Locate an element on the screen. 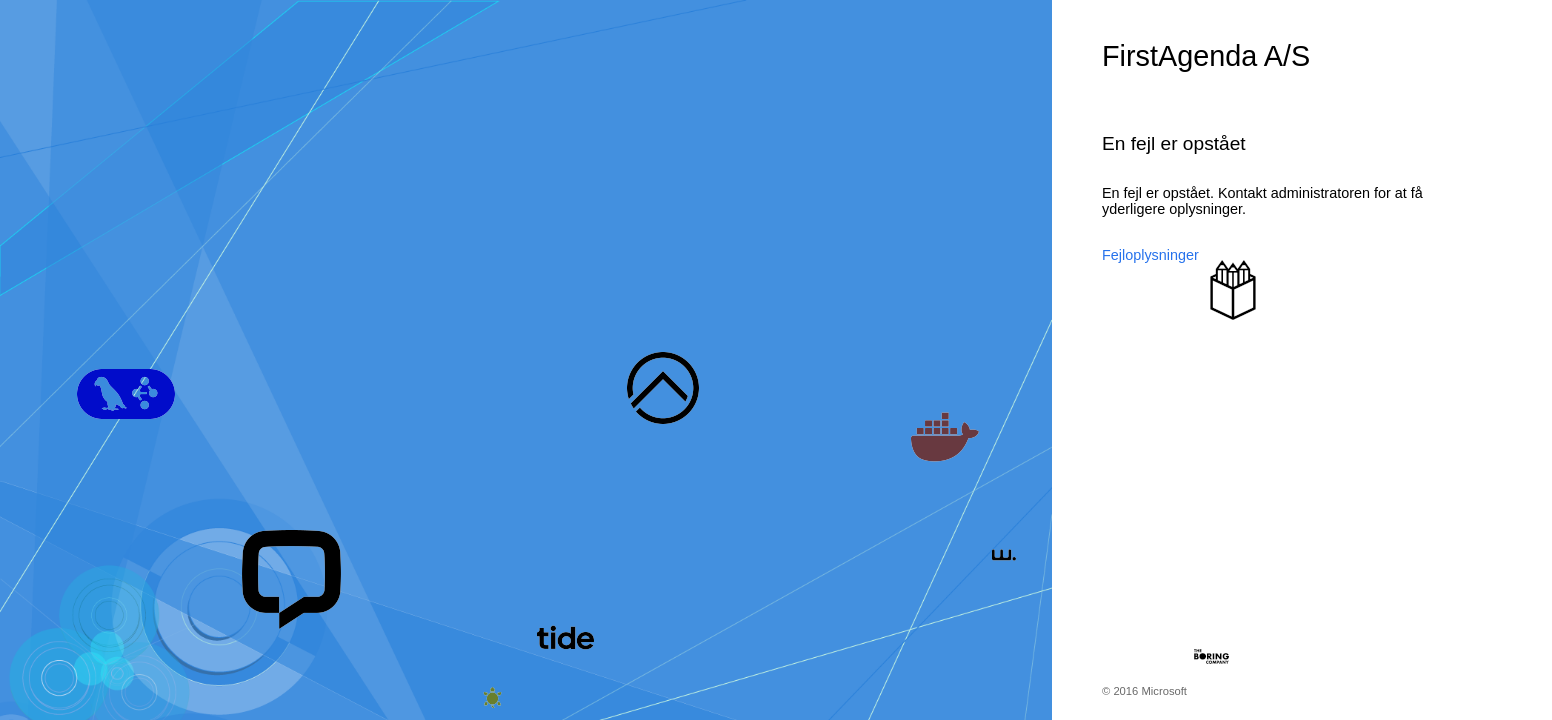 The width and height of the screenshot is (1552, 720). LangGraph platform or integration is located at coordinates (126, 394).